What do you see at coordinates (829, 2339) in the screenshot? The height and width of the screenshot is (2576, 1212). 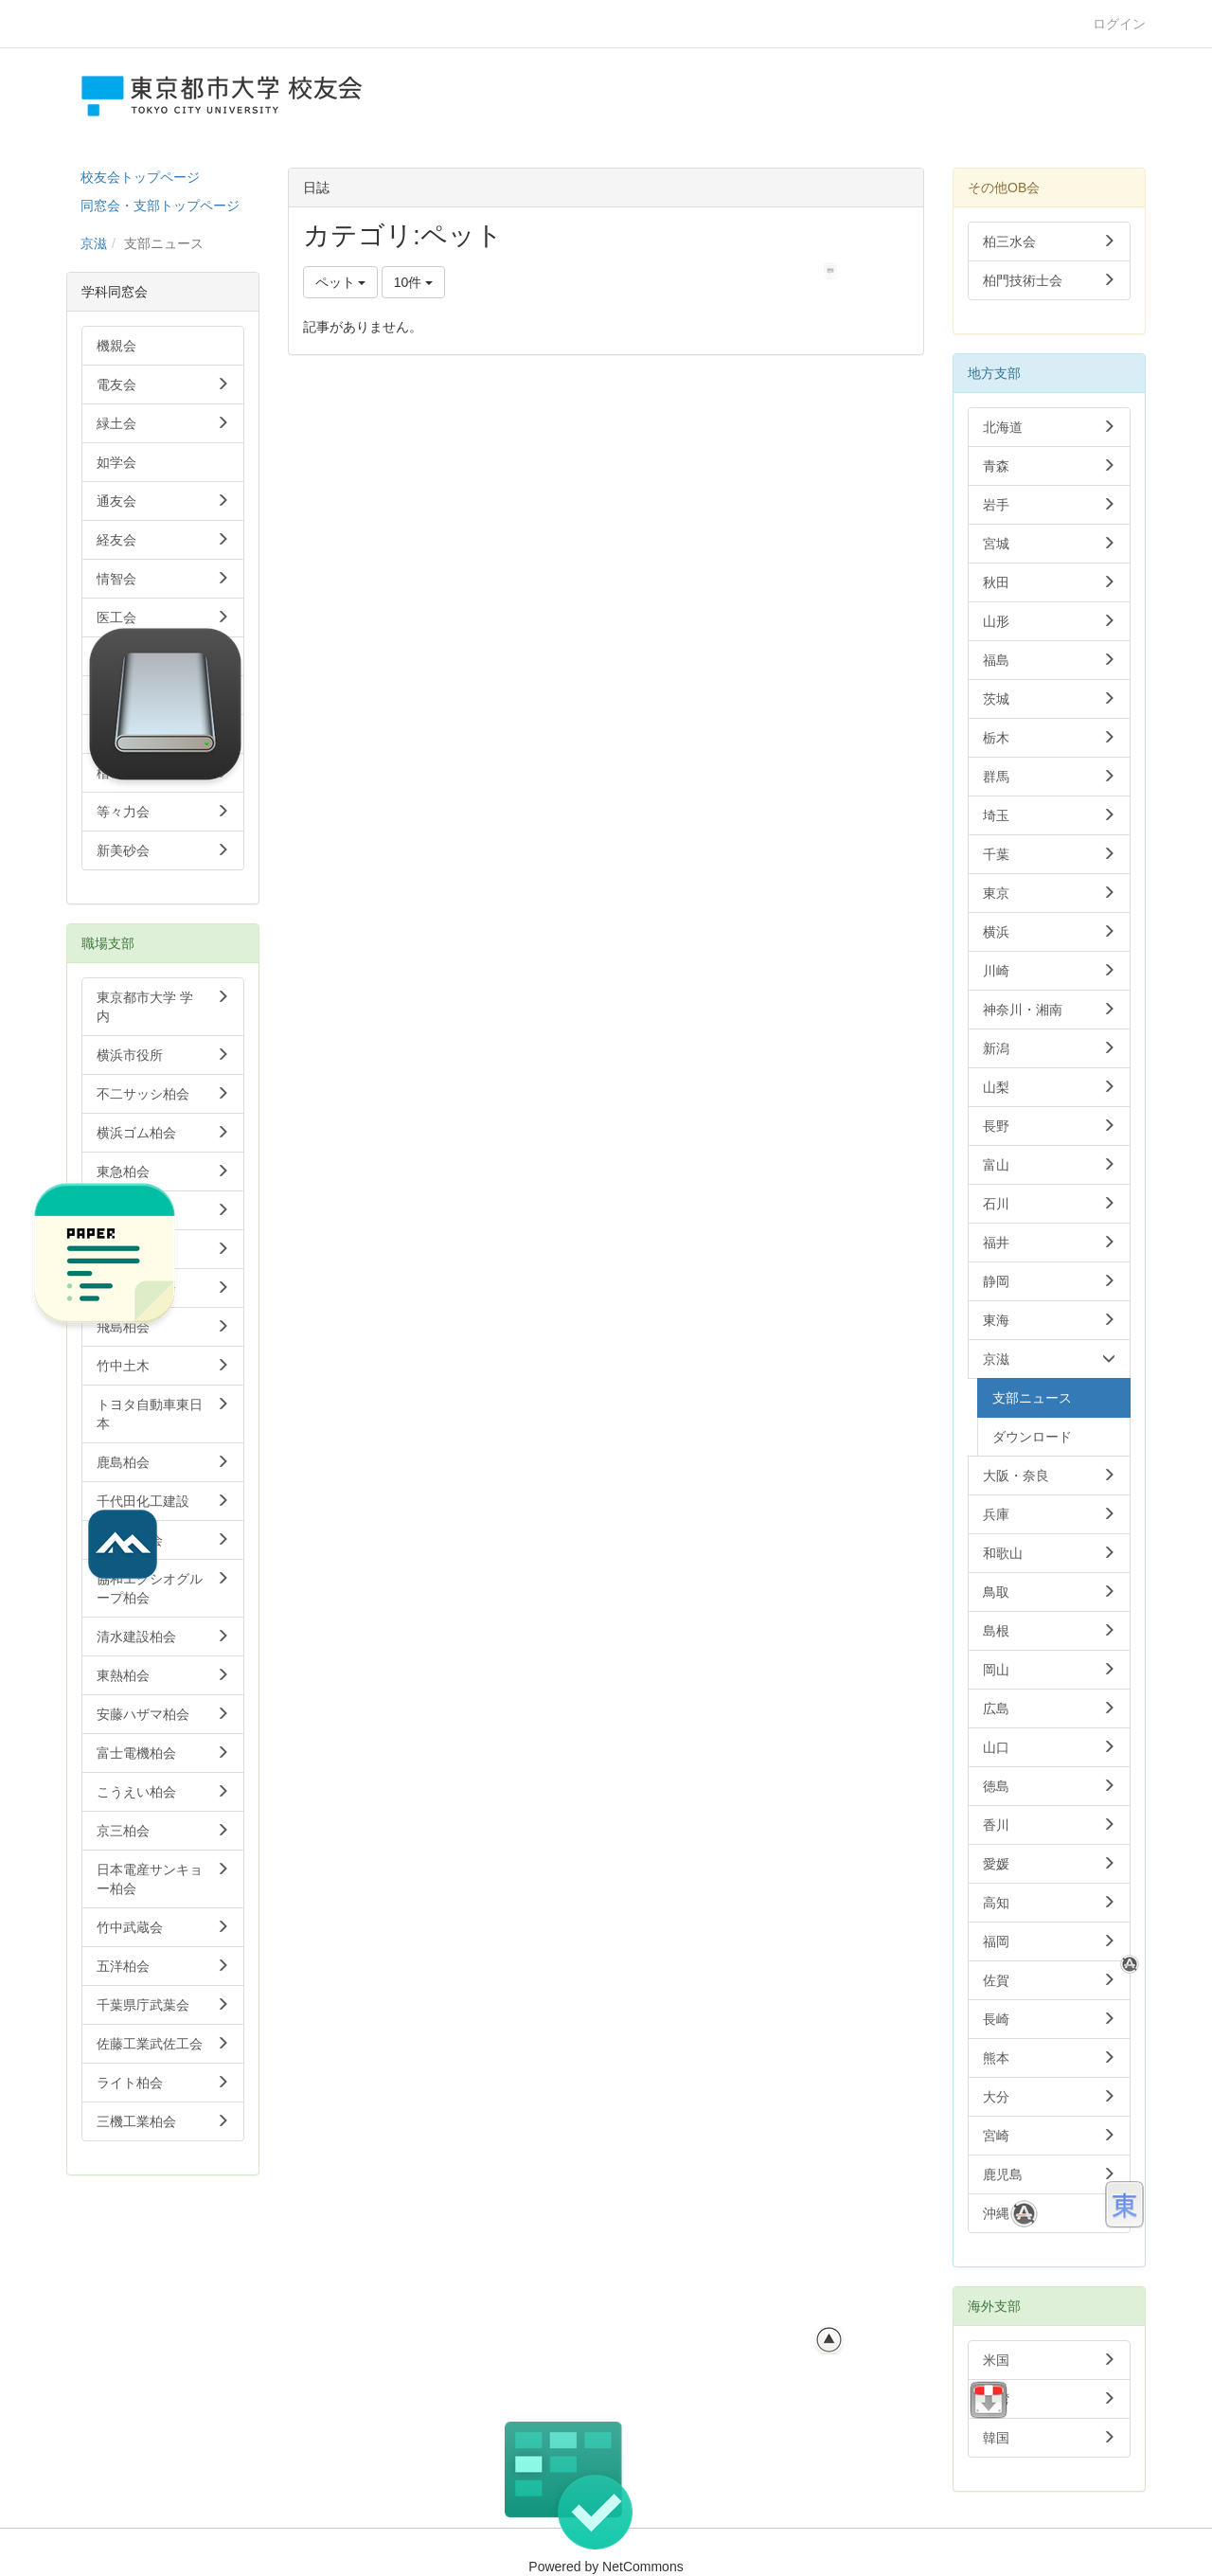 I see `launch AppImageLauncher application` at bounding box center [829, 2339].